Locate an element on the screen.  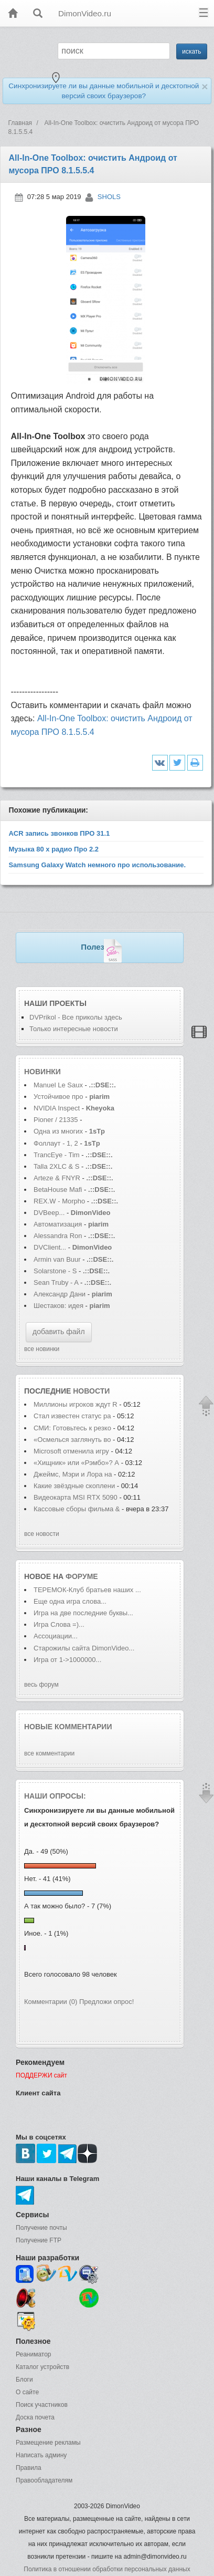
access location settings is located at coordinates (56, 77).